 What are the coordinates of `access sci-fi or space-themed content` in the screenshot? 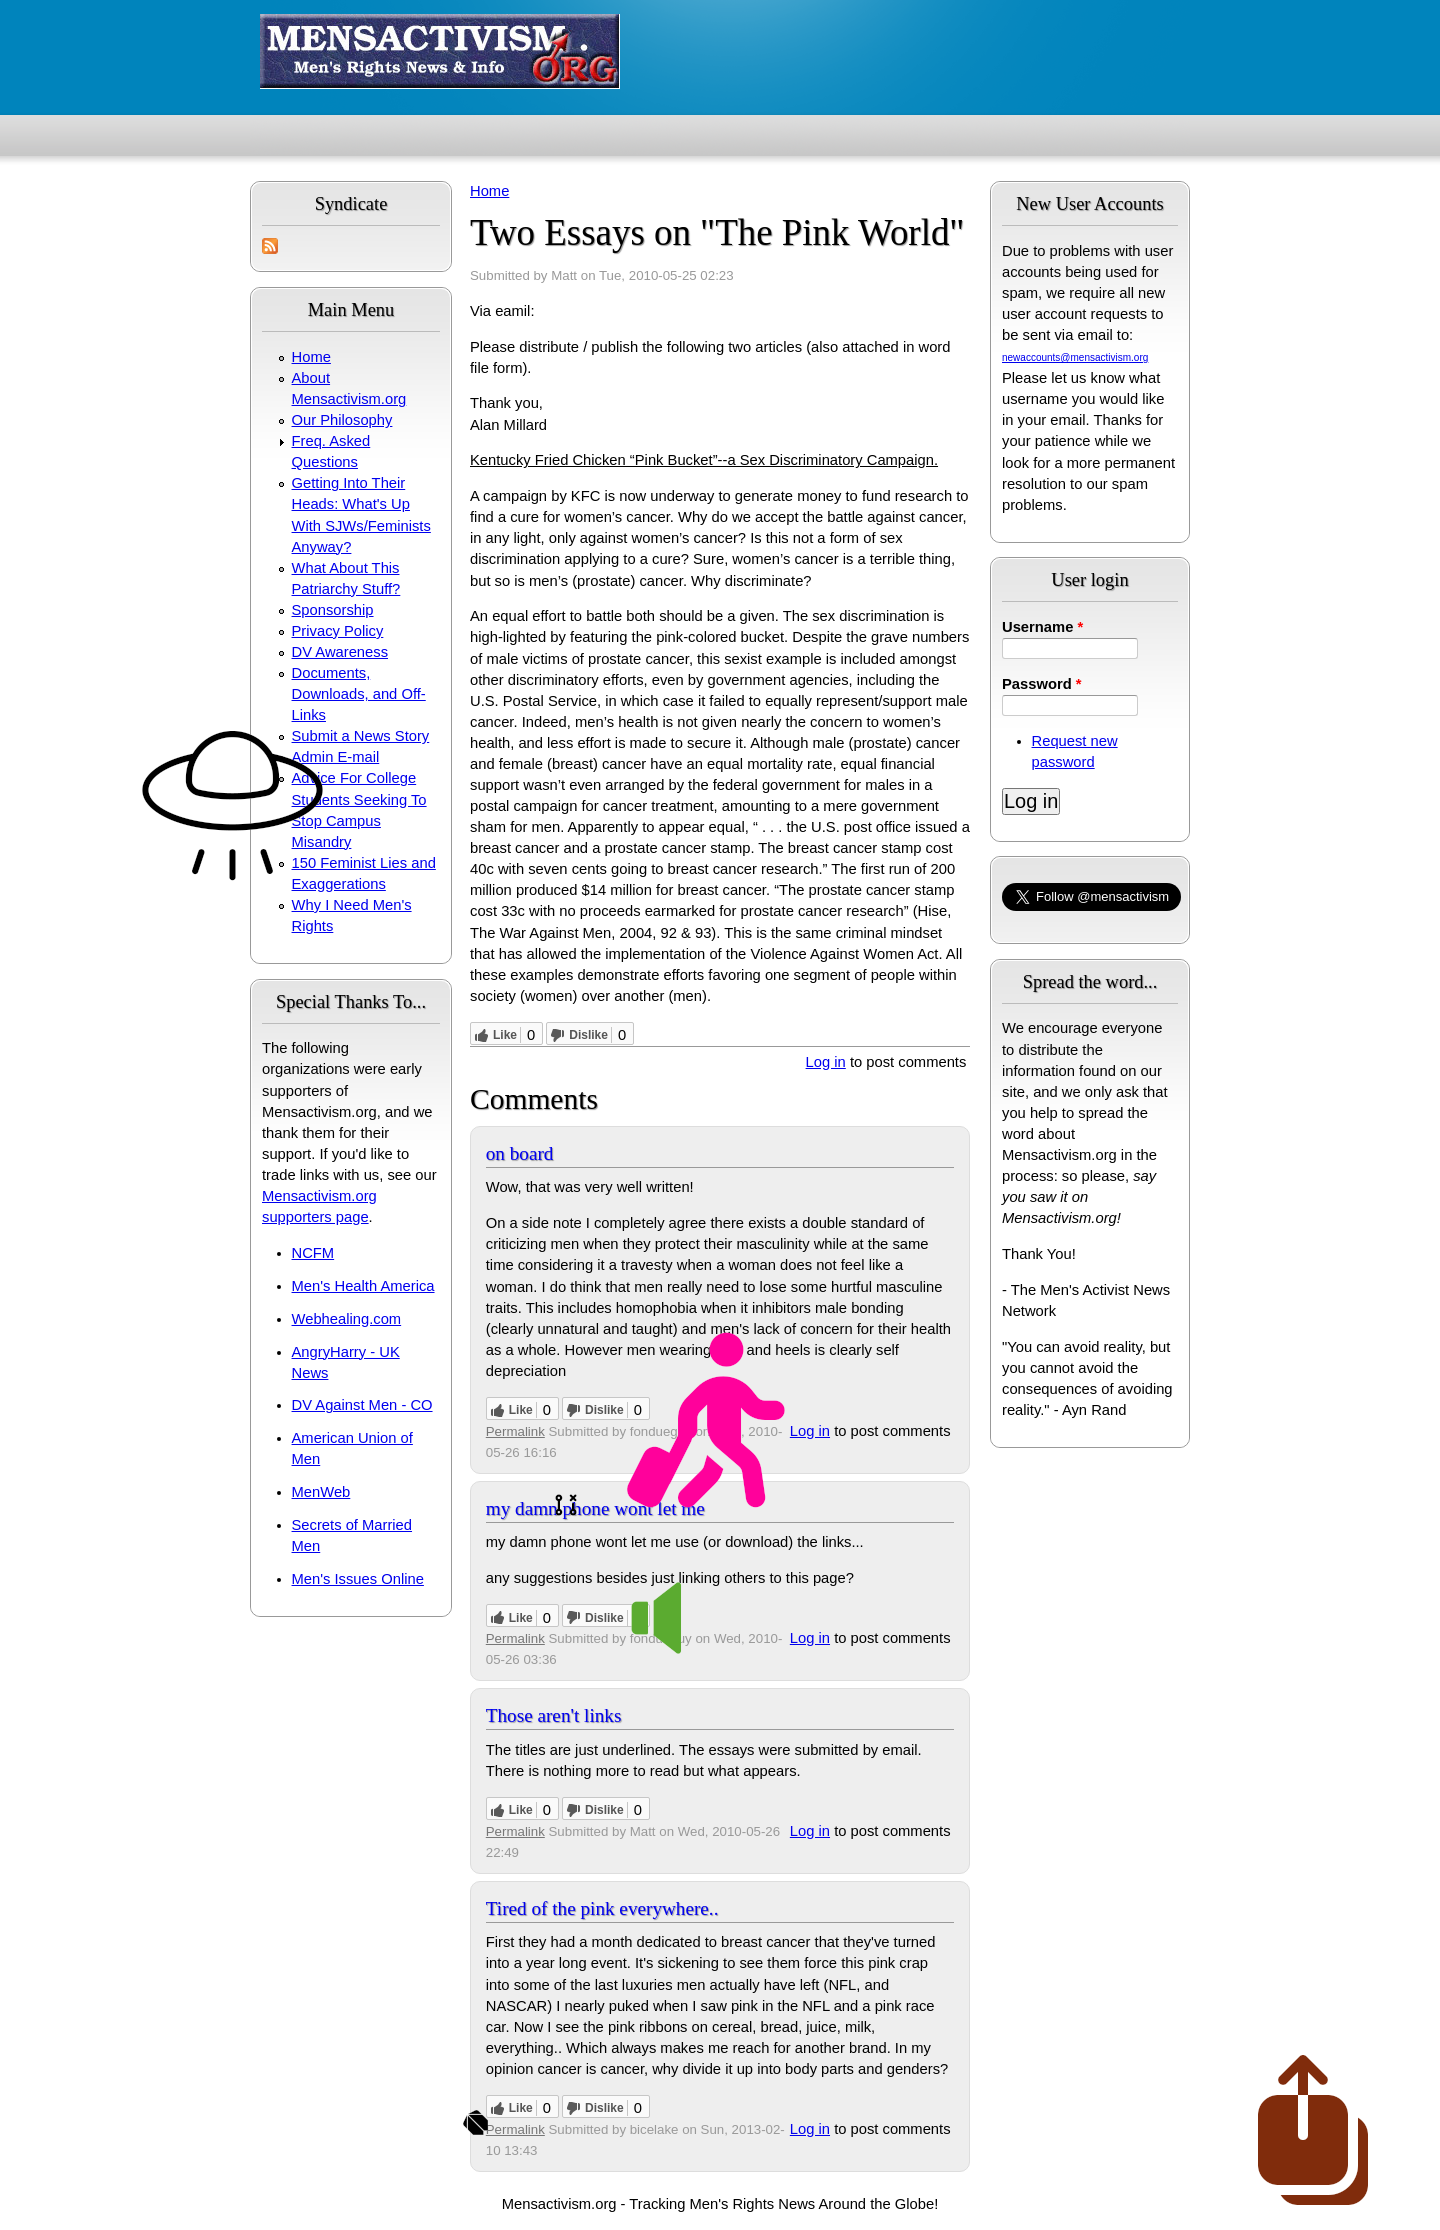 It's located at (232, 802).